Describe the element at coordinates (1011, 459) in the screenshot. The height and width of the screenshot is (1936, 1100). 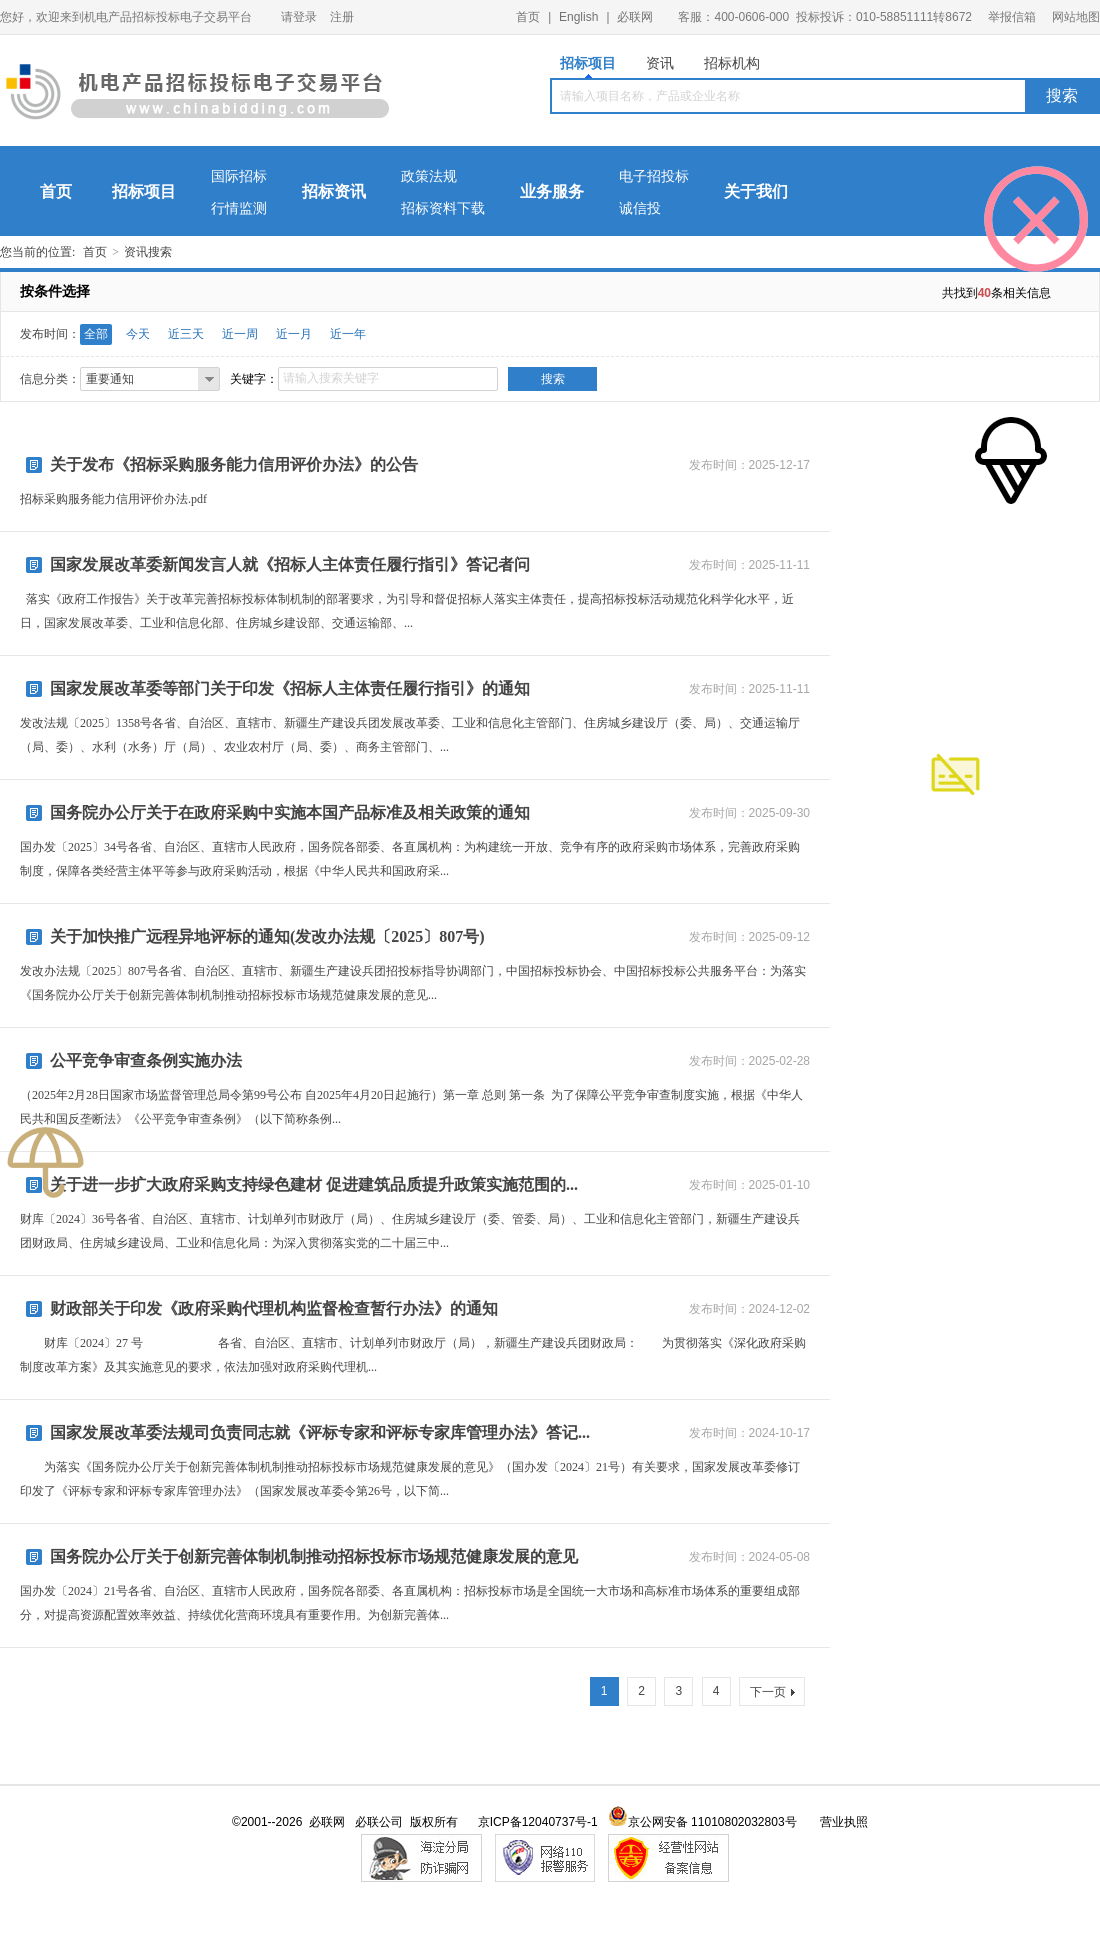
I see `browse desserts or sweet treats` at that location.